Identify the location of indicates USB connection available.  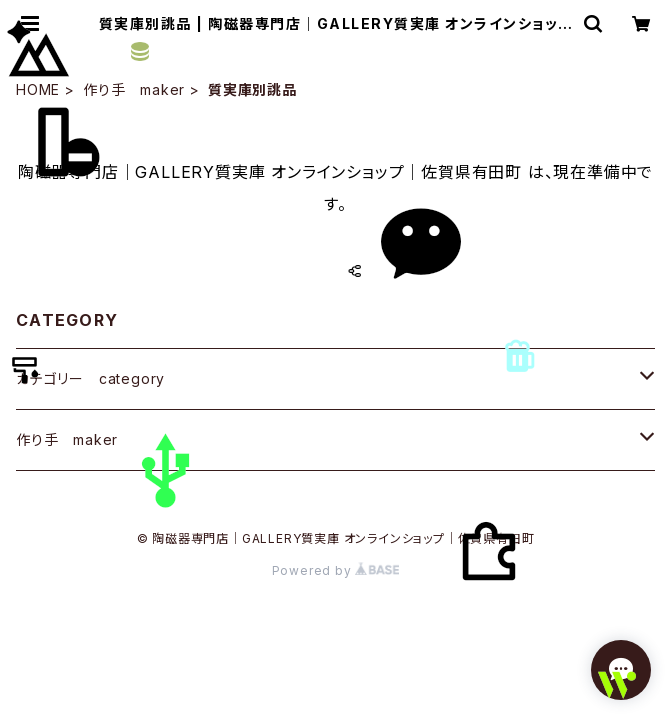
(165, 470).